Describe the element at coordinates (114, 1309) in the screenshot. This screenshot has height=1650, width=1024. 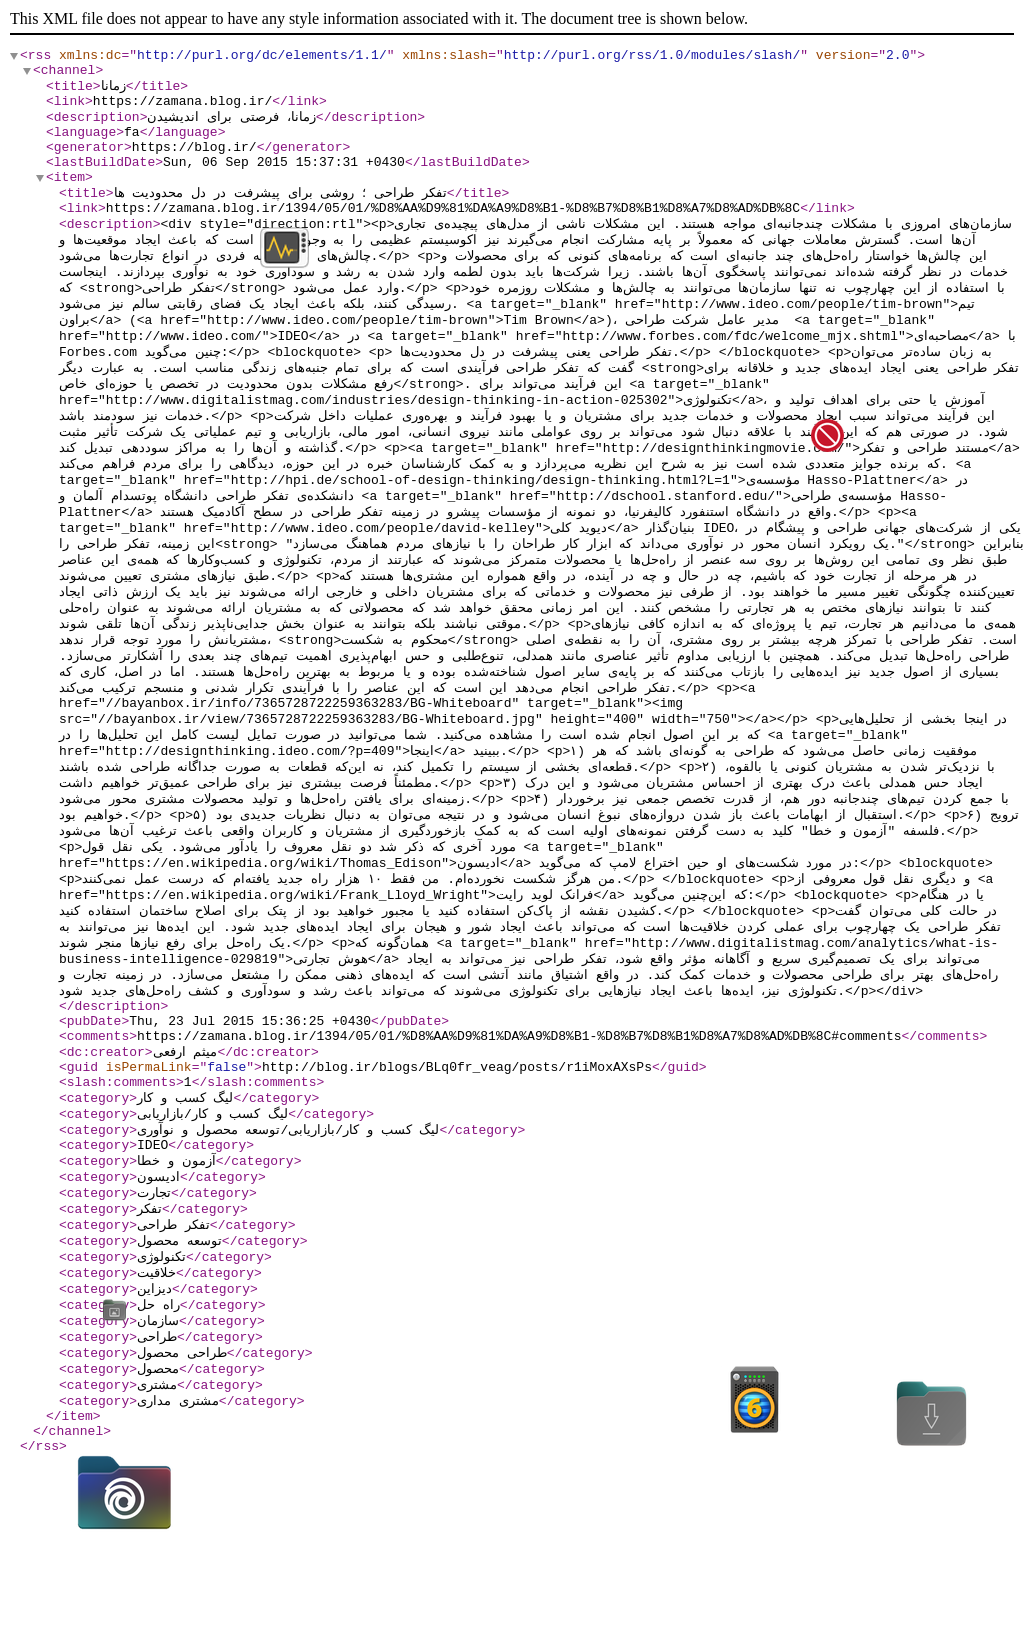
I see `open your pictures folder` at that location.